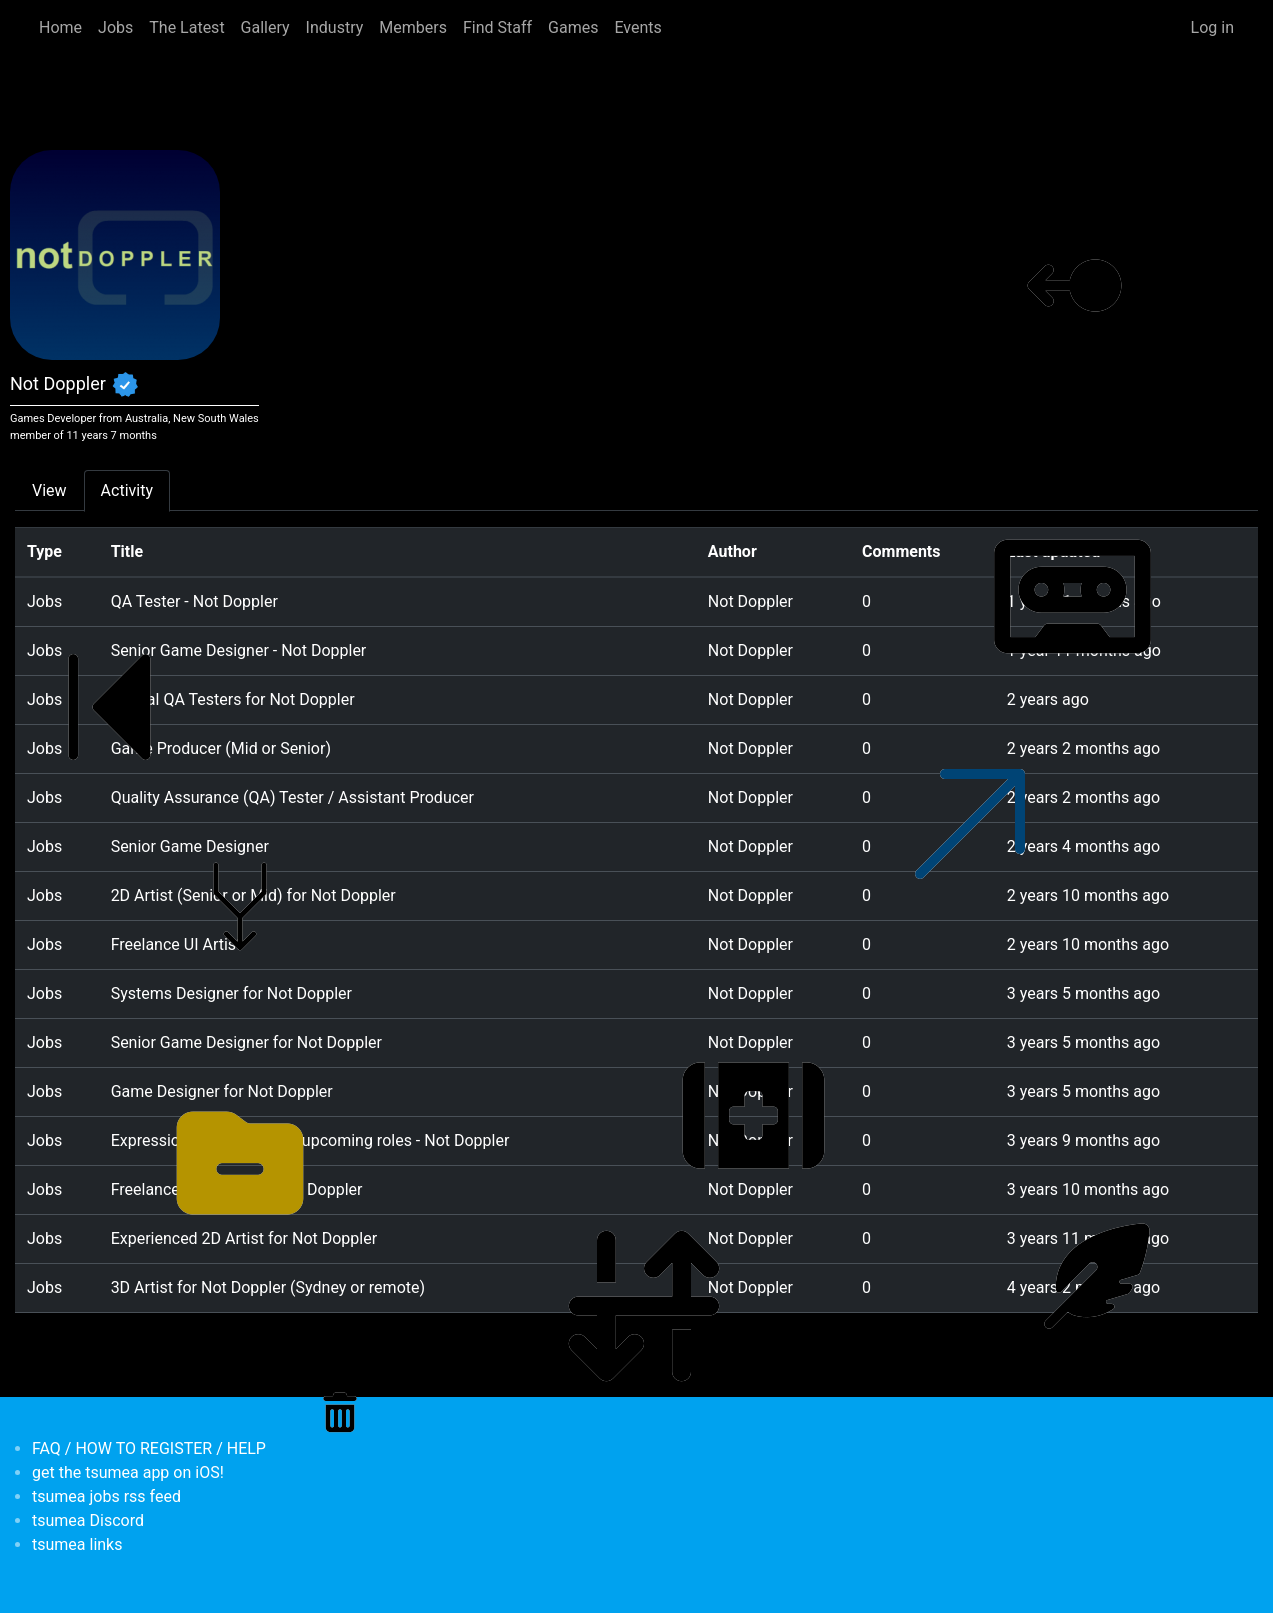 This screenshot has width=1273, height=1613. What do you see at coordinates (644, 1306) in the screenshot?
I see `swap or exchange items between two lists` at bounding box center [644, 1306].